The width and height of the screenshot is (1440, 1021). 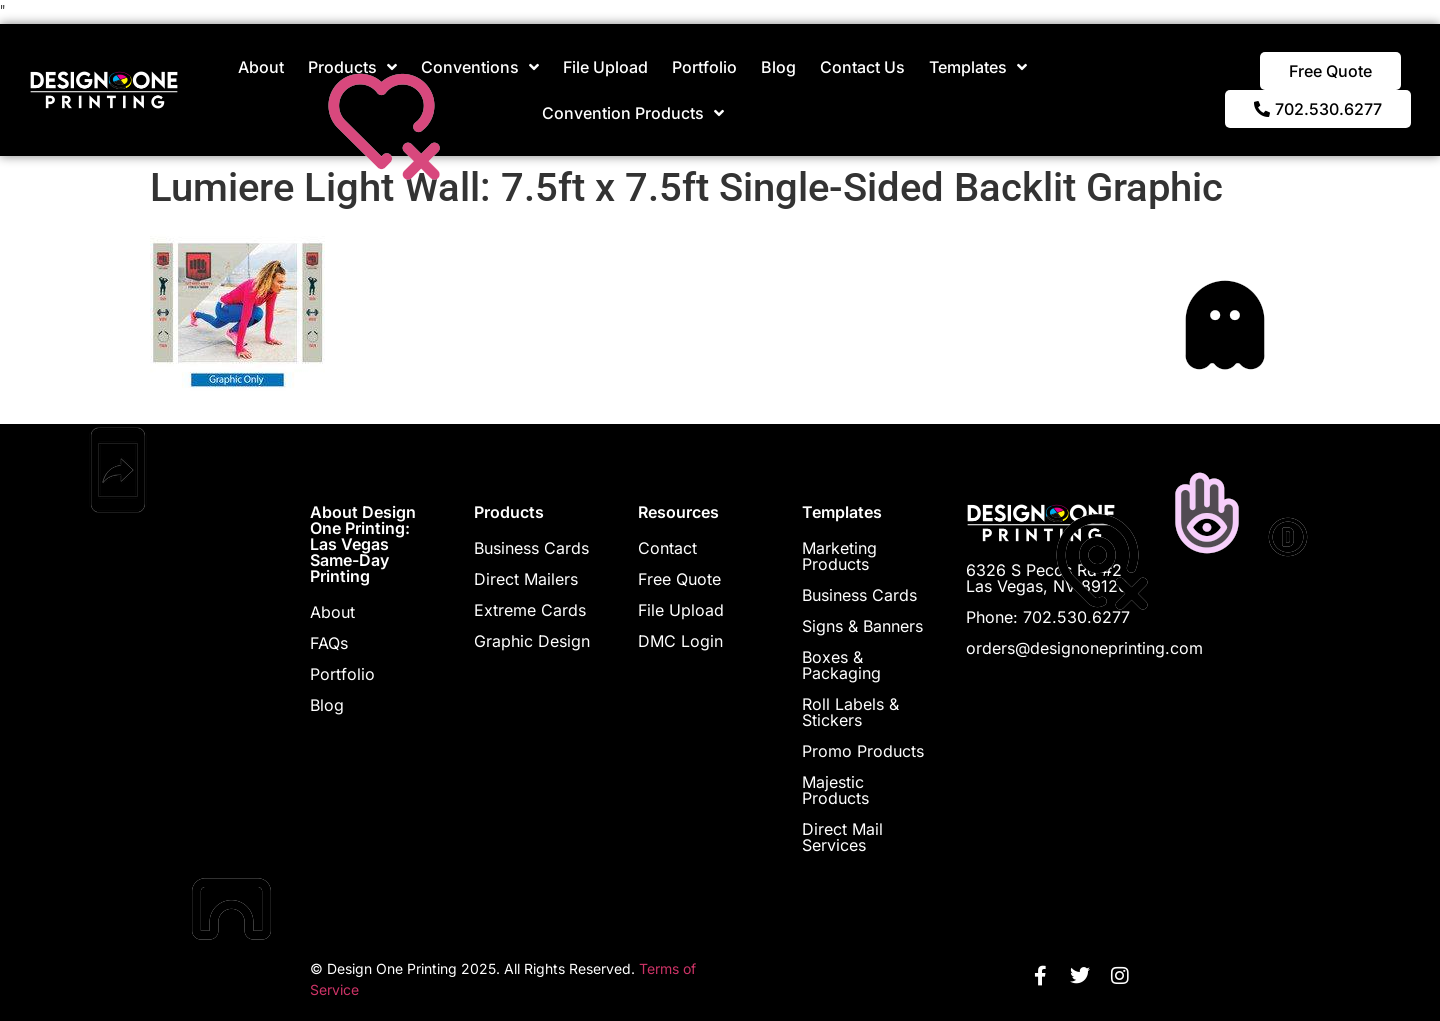 What do you see at coordinates (1207, 513) in the screenshot?
I see `enable palm recognition or hand-based biometric authentication` at bounding box center [1207, 513].